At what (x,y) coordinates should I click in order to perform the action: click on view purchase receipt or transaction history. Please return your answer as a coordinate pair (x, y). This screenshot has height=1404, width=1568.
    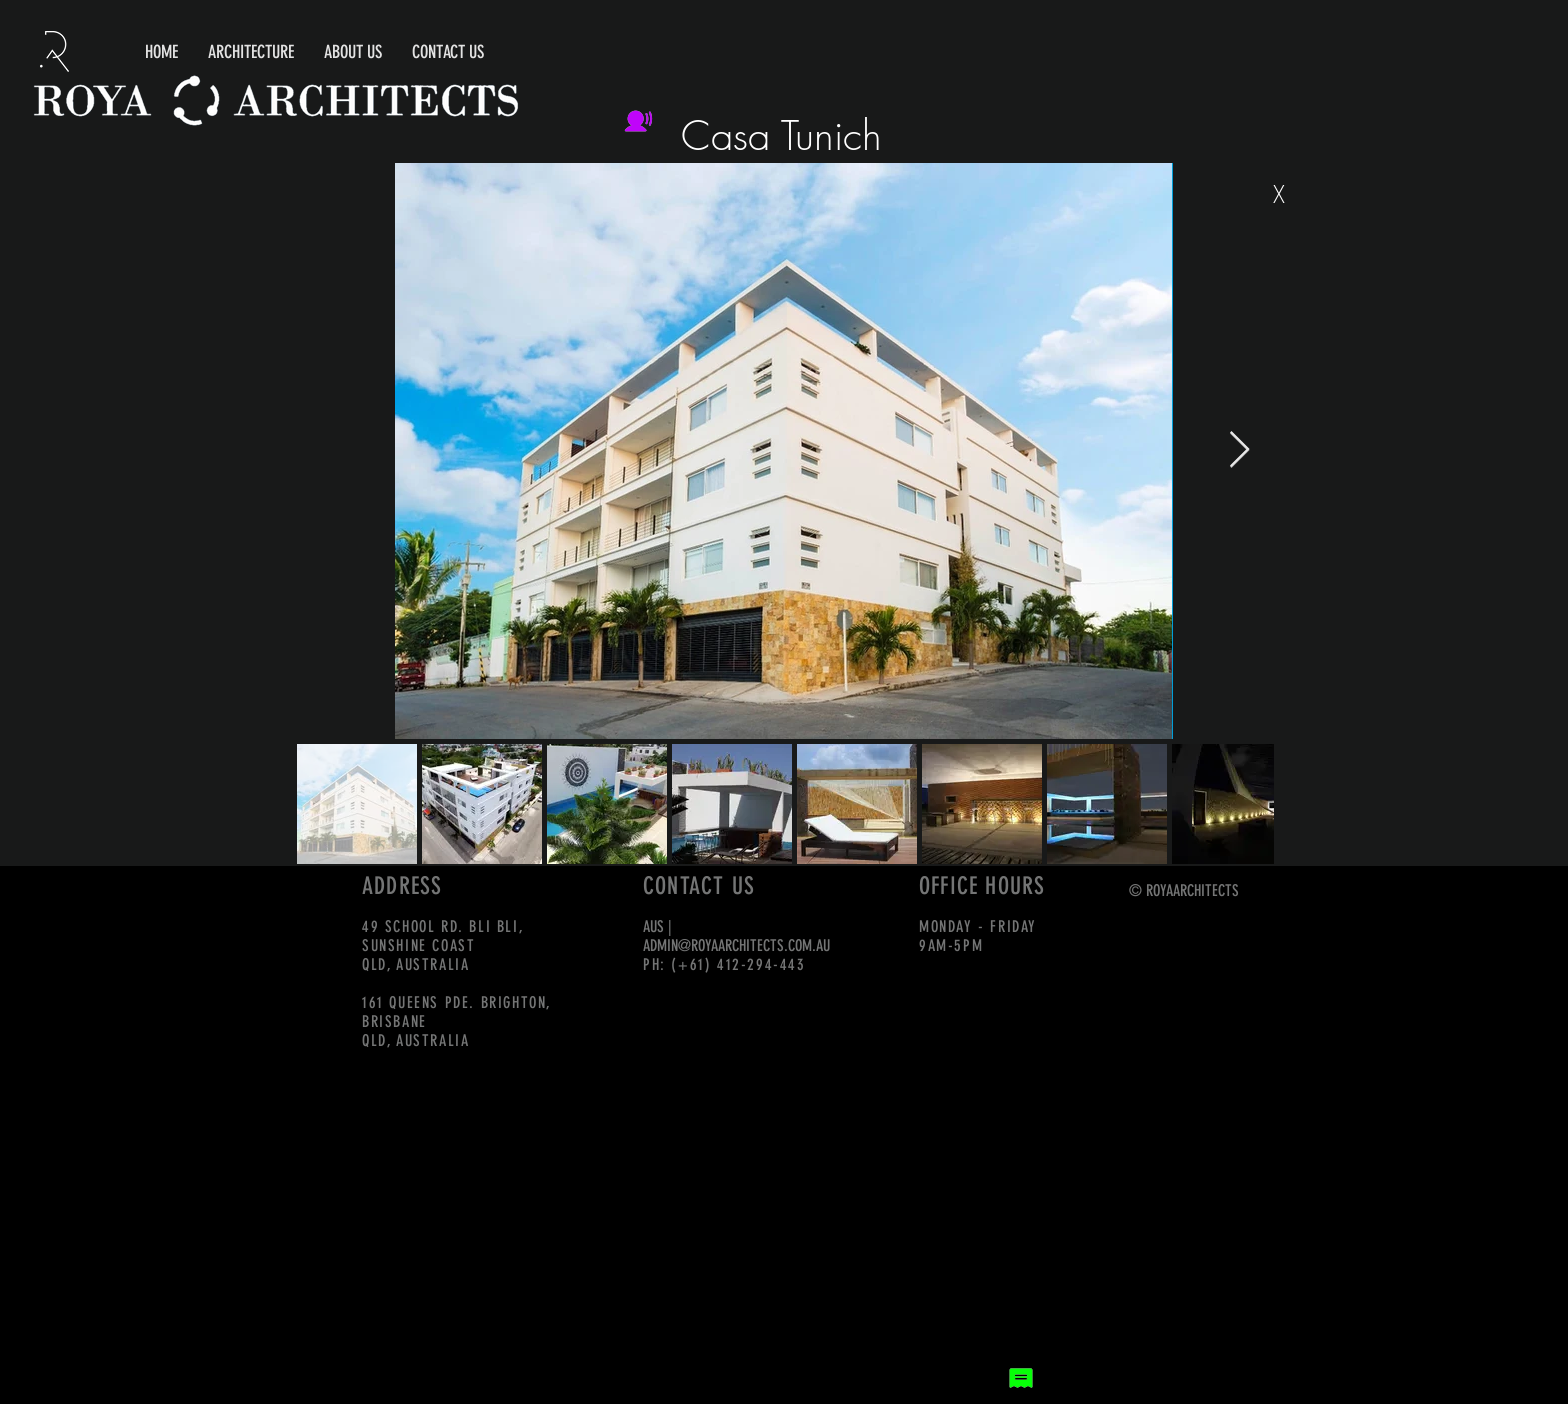
    Looking at the image, I should click on (1021, 1378).